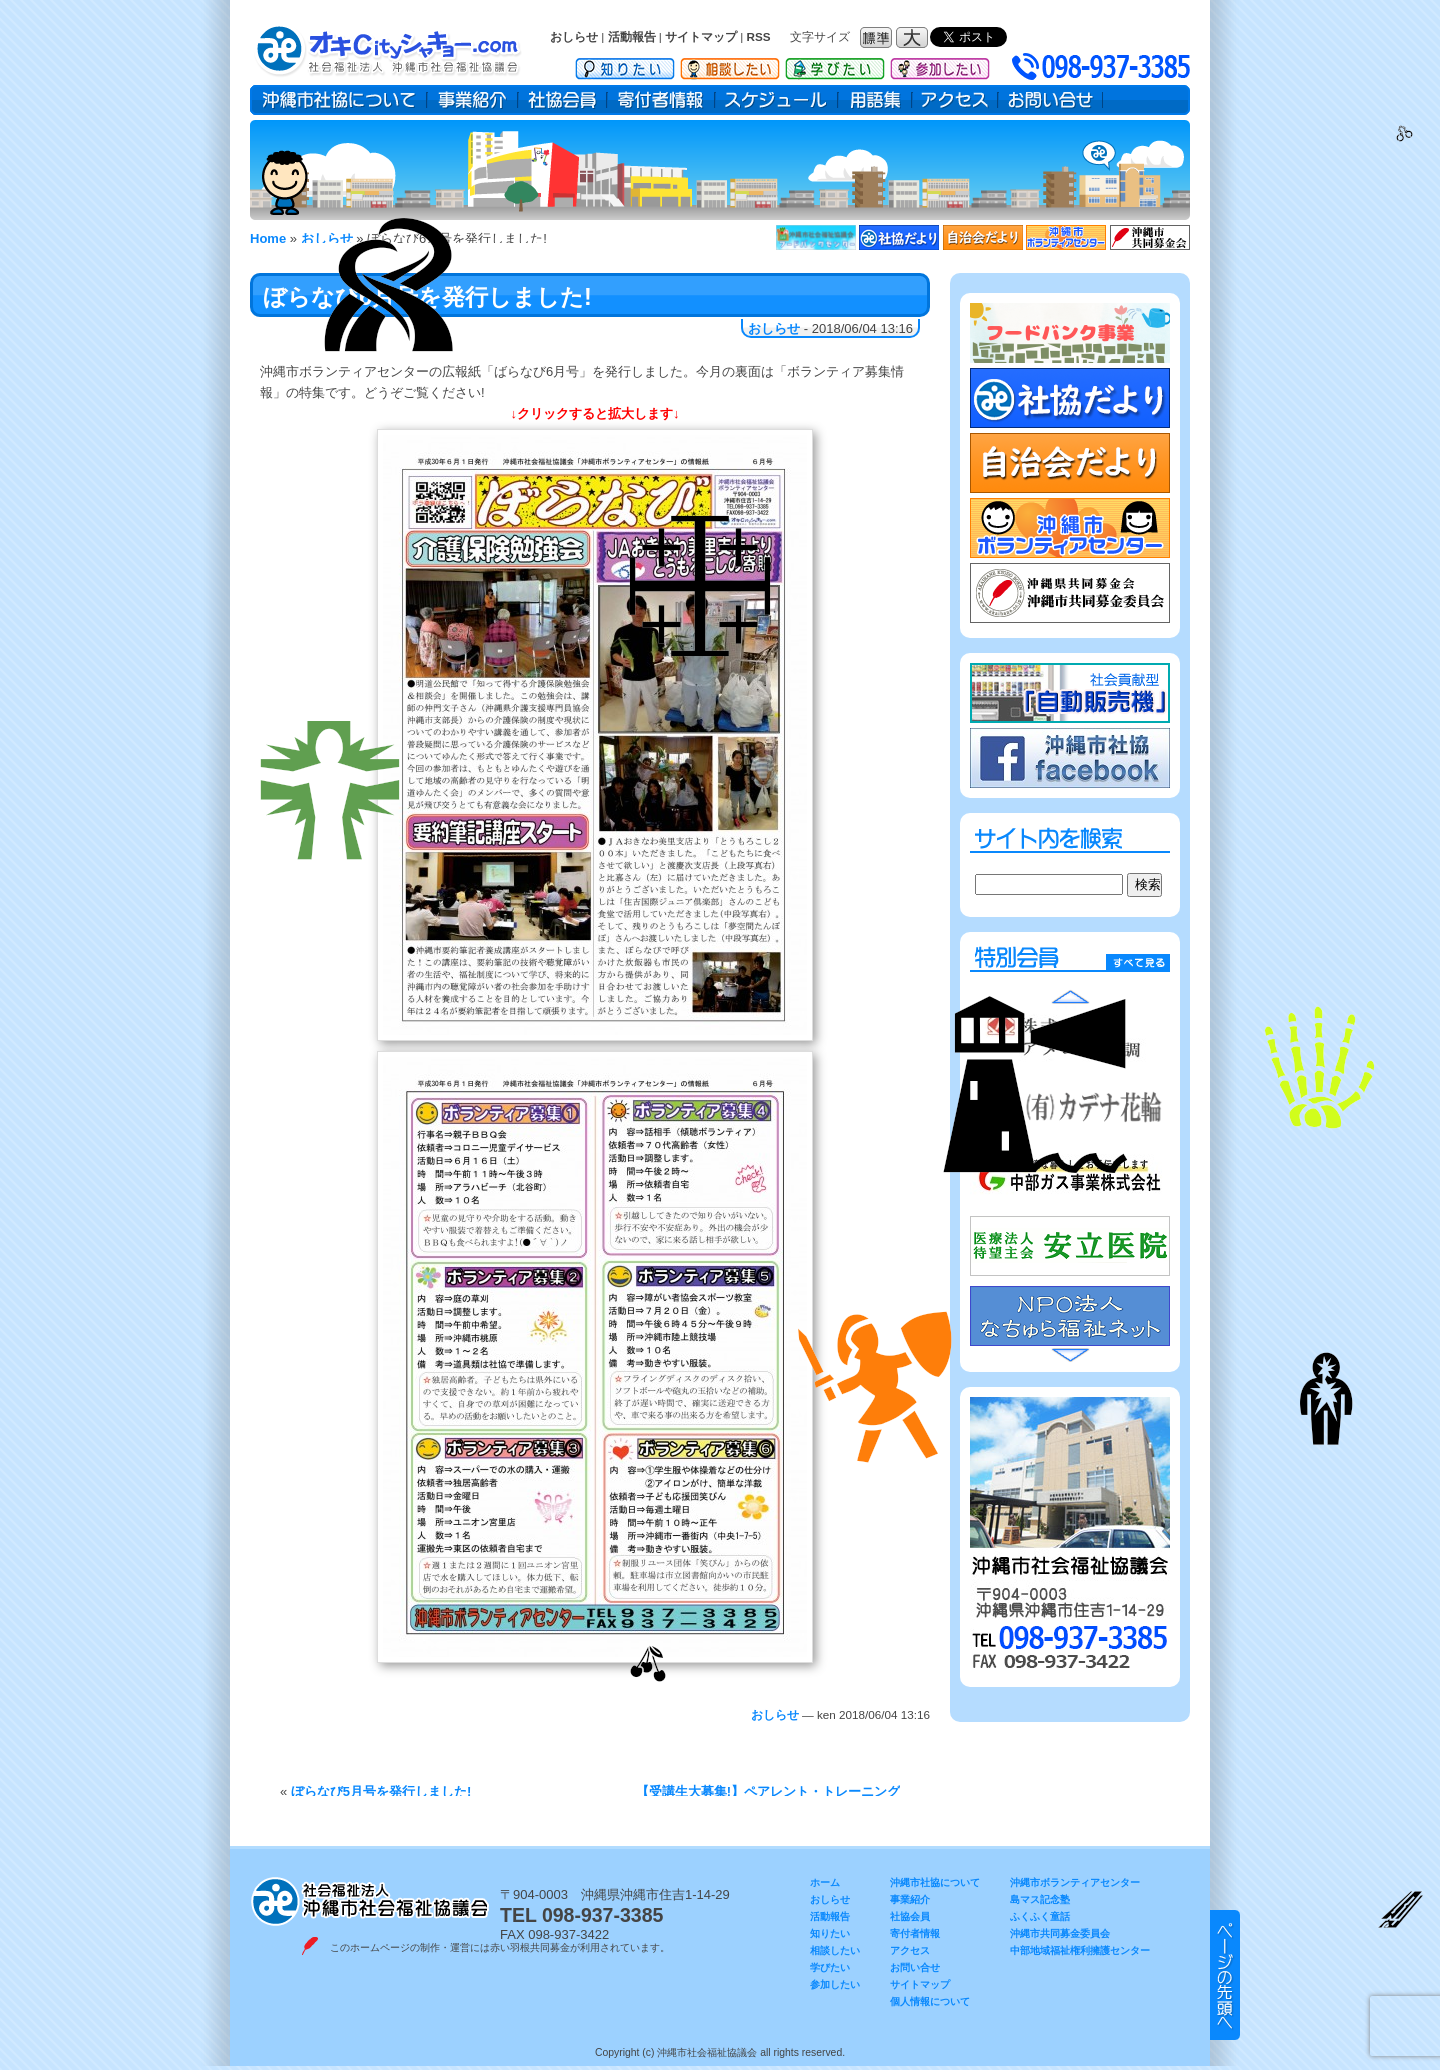 The width and height of the screenshot is (1440, 2070). Describe the element at coordinates (1400, 1909) in the screenshot. I see `wooden planks or lumber resource in a crafting game` at that location.